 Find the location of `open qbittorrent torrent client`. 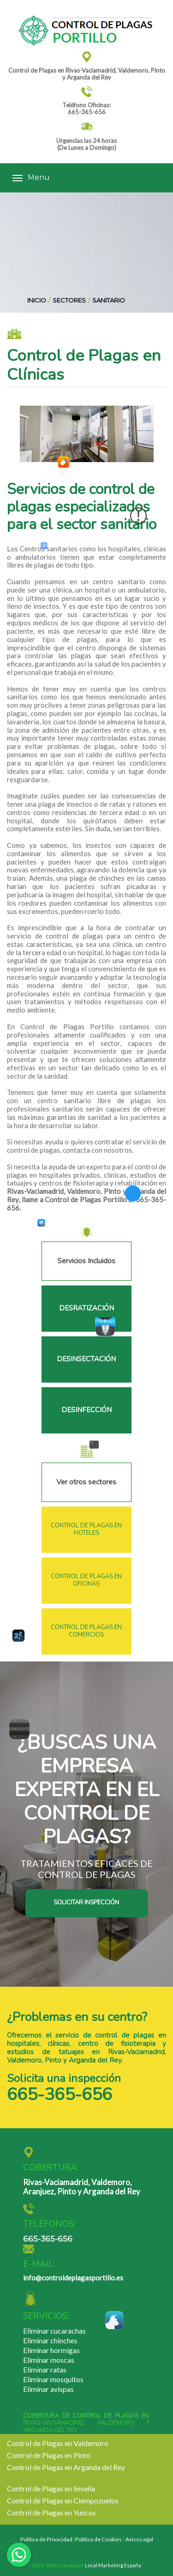

open qbittorrent torrent client is located at coordinates (44, 545).